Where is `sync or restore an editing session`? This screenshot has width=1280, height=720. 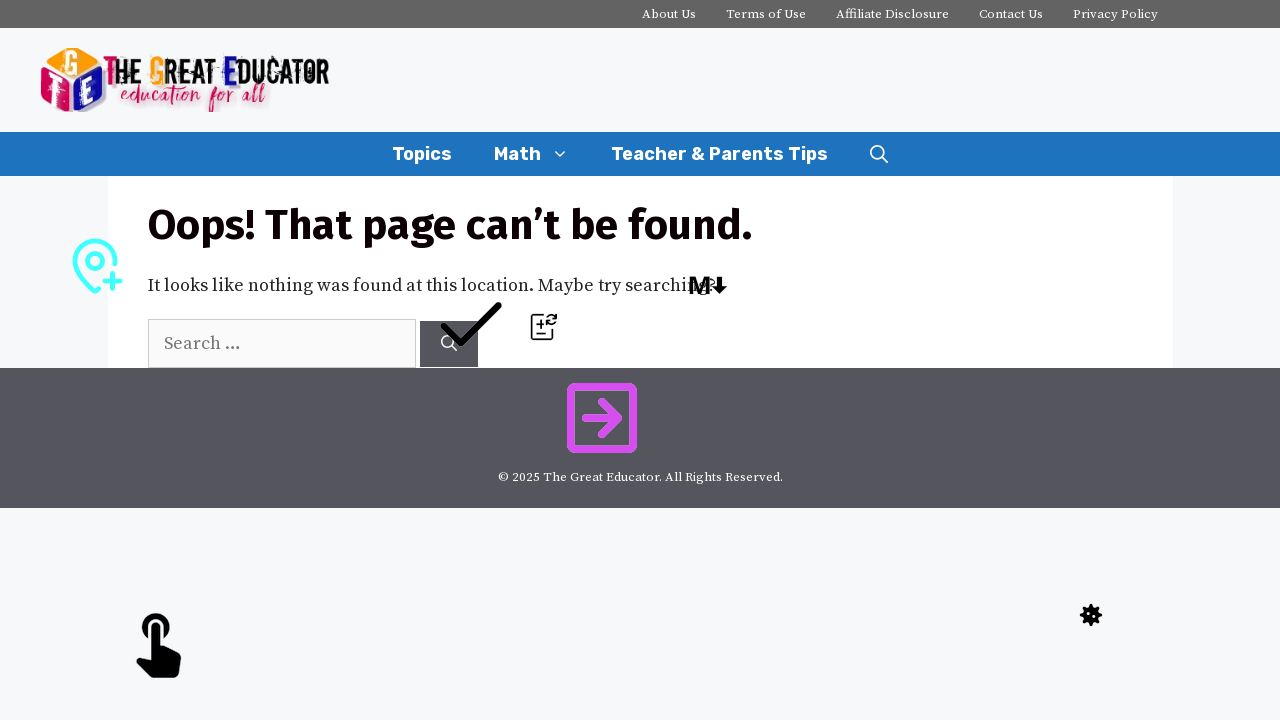
sync or restore an editing session is located at coordinates (542, 327).